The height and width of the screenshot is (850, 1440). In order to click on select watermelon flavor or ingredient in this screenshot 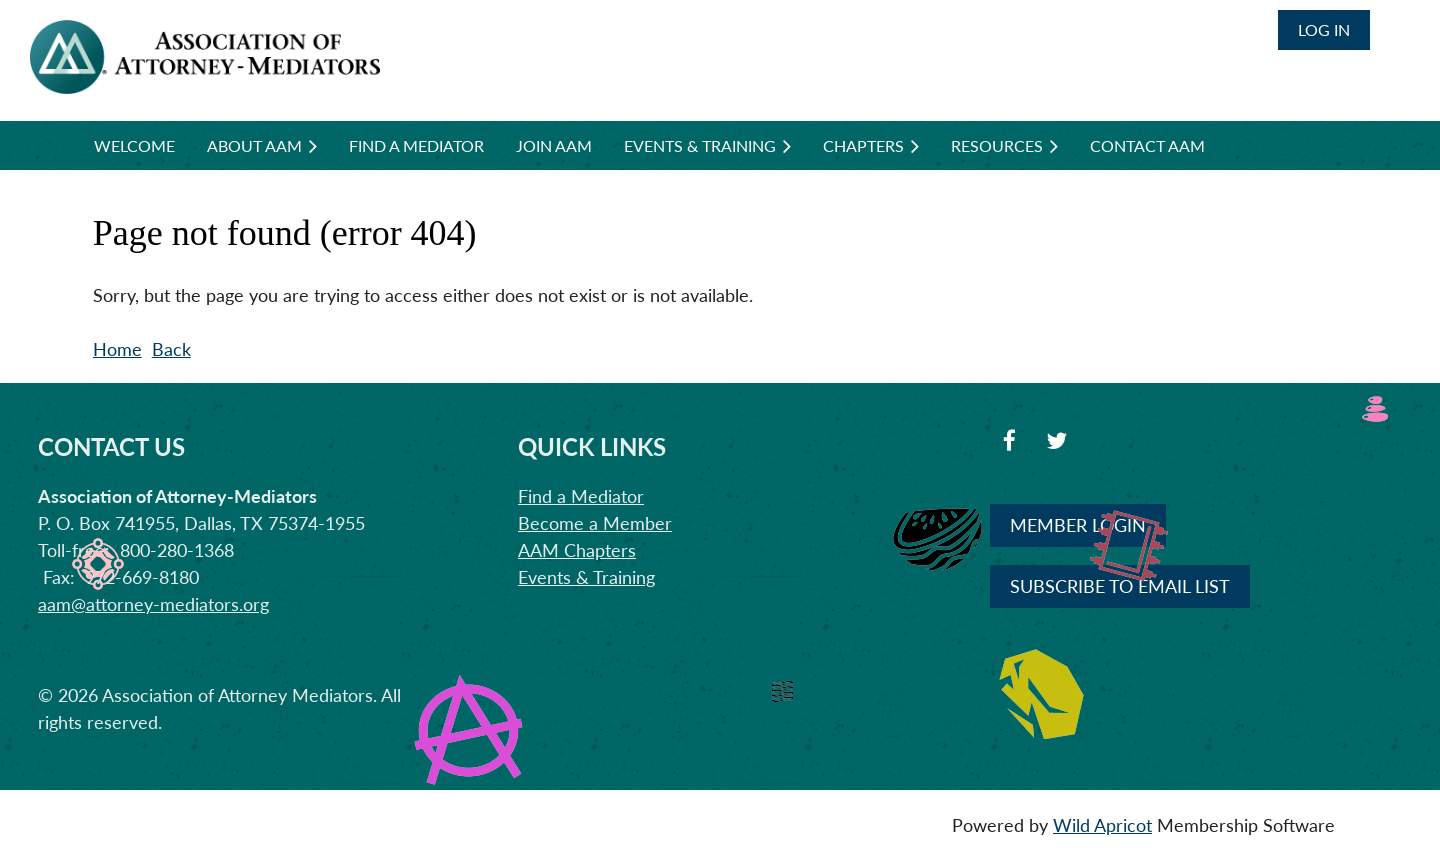, I will do `click(937, 539)`.